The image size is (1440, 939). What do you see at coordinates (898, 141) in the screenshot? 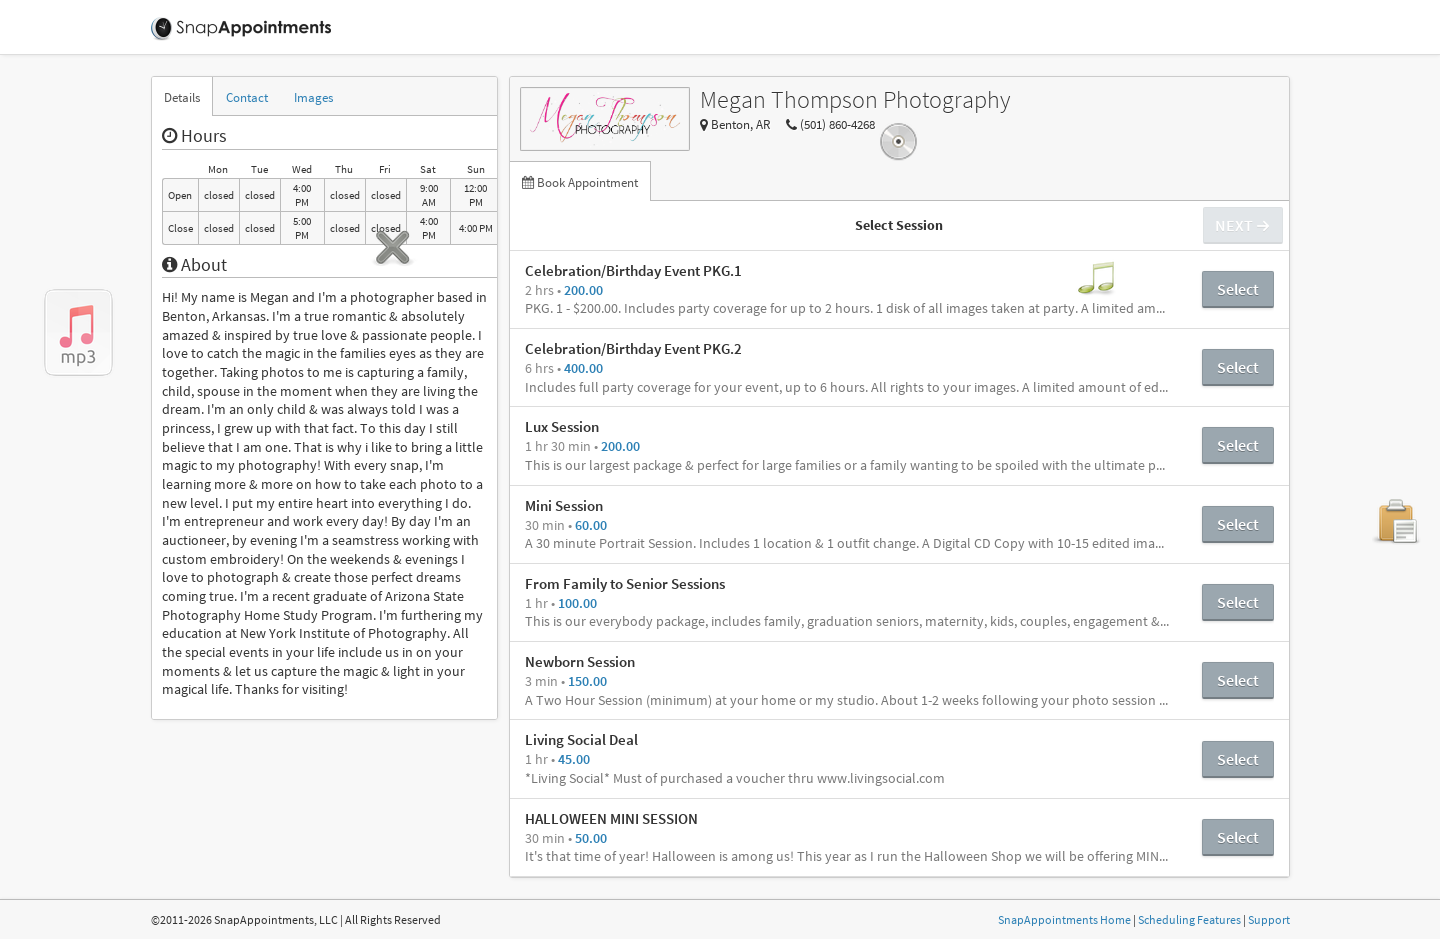
I see `access DVD or optical disc drive` at bounding box center [898, 141].